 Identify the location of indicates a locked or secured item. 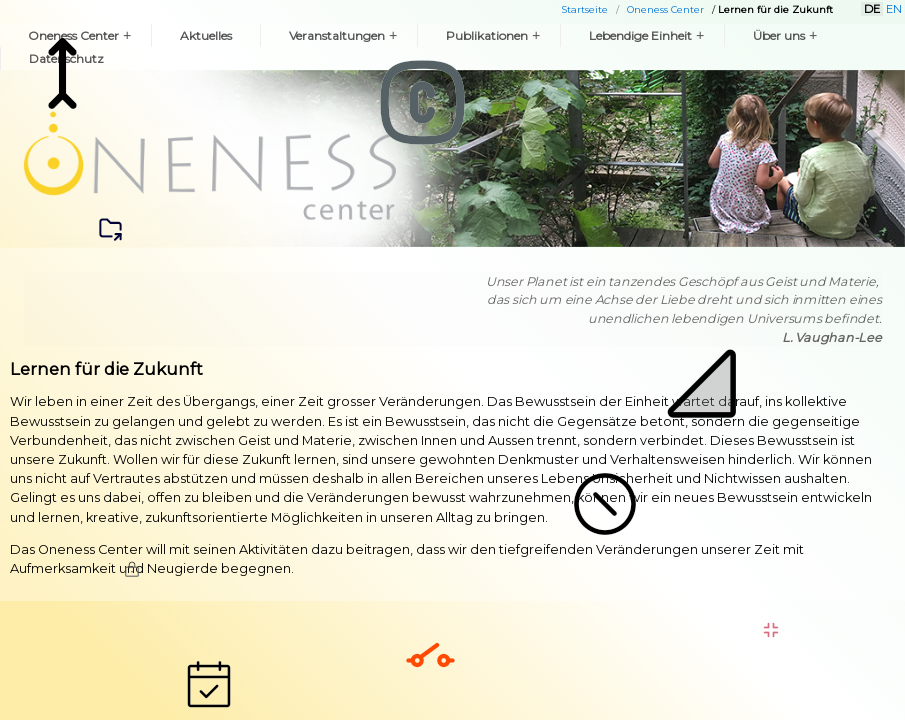
(132, 570).